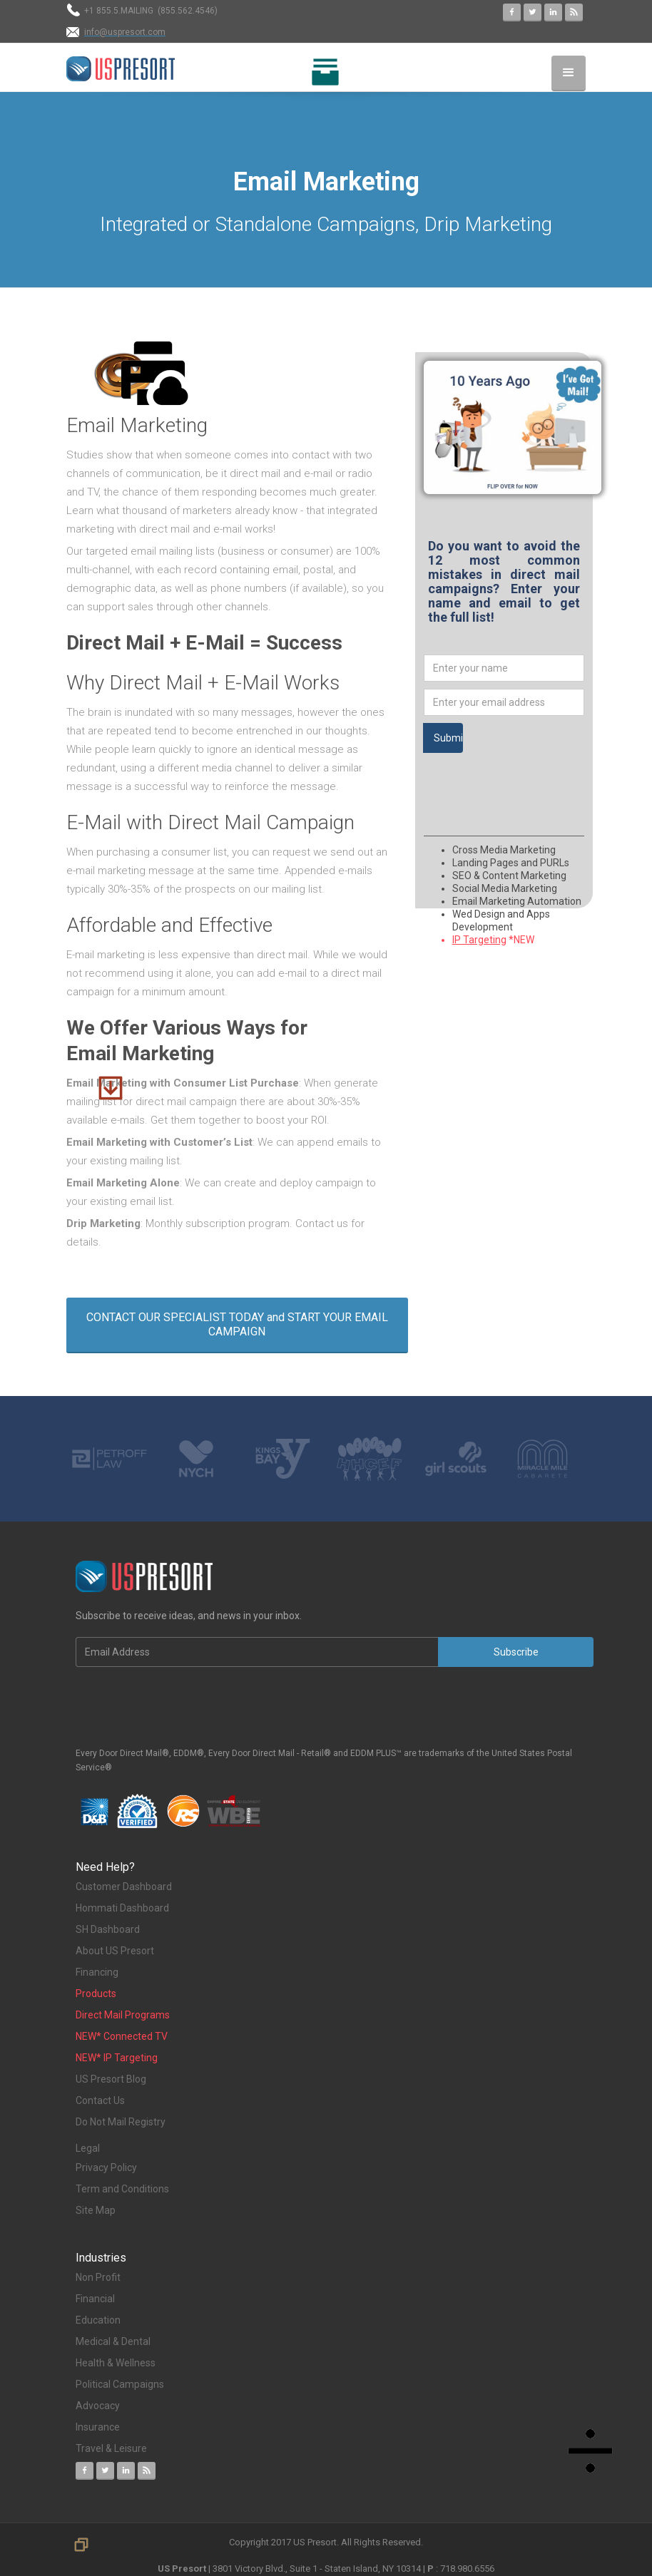  I want to click on print to a cloud-connected printer, so click(153, 373).